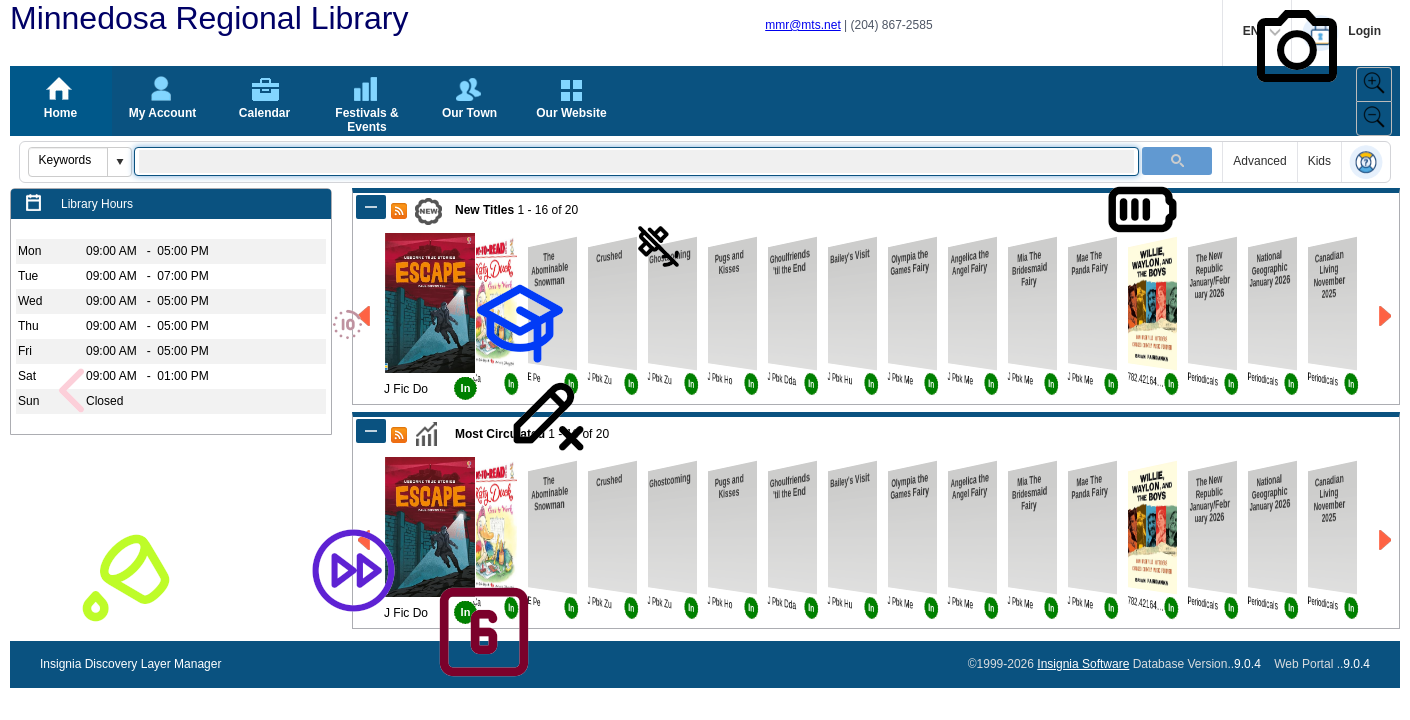 Image resolution: width=1410 pixels, height=720 pixels. What do you see at coordinates (353, 570) in the screenshot?
I see `skip forward in media playback` at bounding box center [353, 570].